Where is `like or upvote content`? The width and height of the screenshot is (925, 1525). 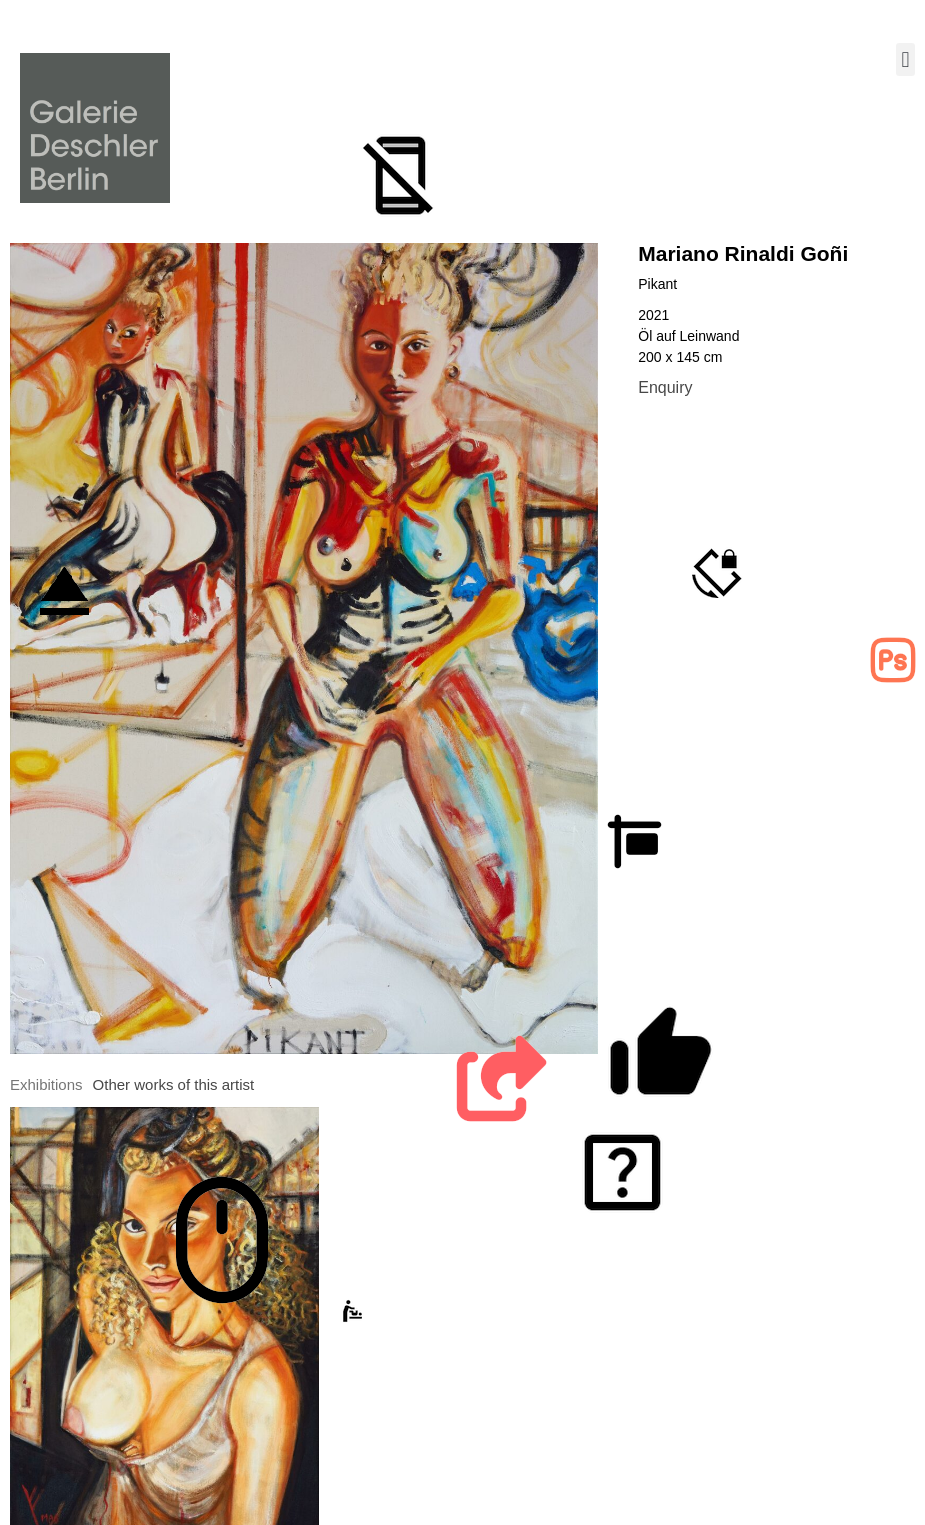
like or upvote content is located at coordinates (660, 1054).